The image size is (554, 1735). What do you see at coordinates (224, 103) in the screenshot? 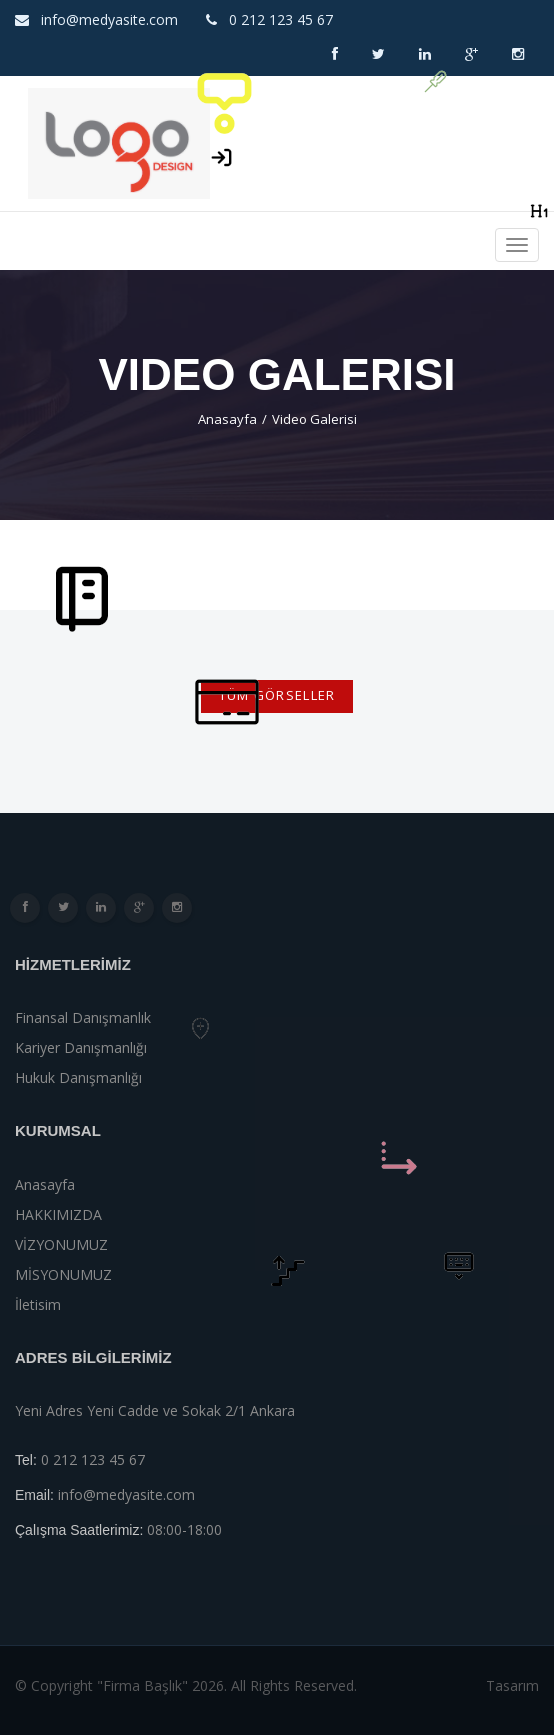
I see `view tooltip or help information` at bounding box center [224, 103].